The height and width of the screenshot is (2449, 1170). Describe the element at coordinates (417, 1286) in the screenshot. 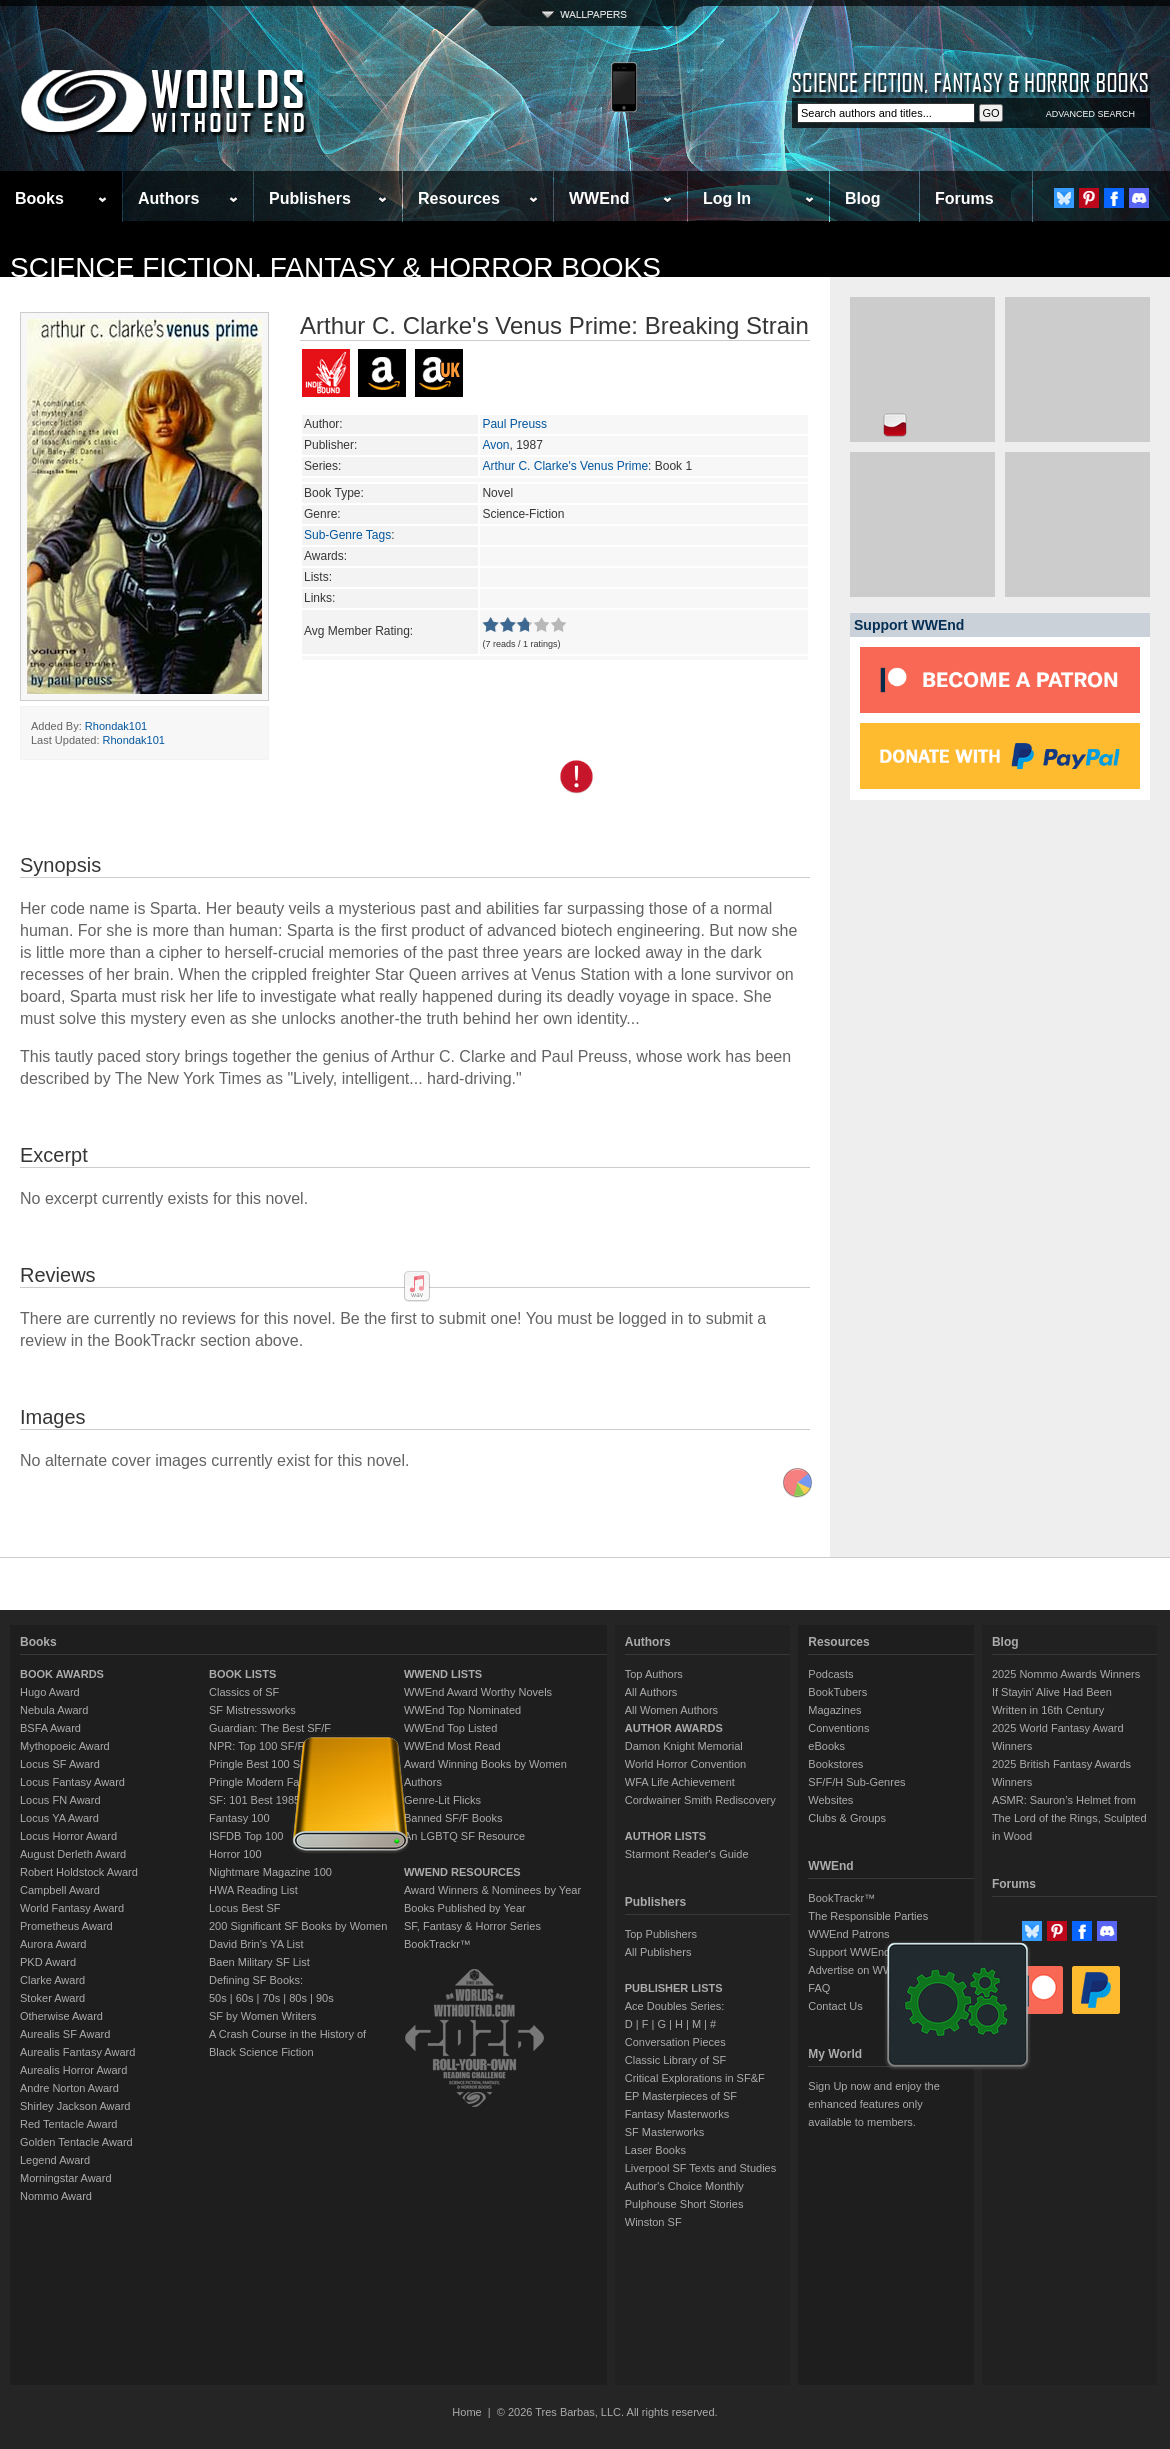

I see `audio file in wav format` at that location.